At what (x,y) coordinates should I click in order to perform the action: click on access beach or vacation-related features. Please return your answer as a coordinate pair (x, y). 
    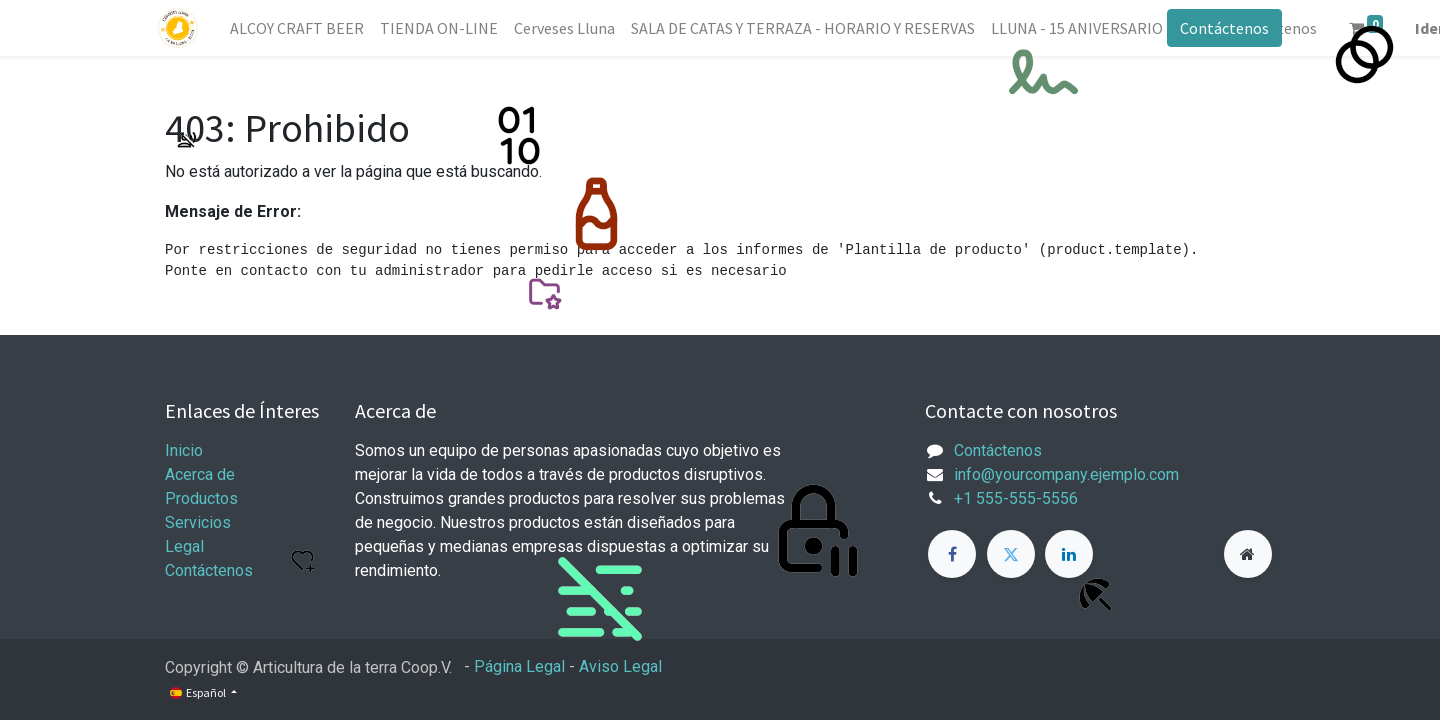
    Looking at the image, I should click on (1096, 595).